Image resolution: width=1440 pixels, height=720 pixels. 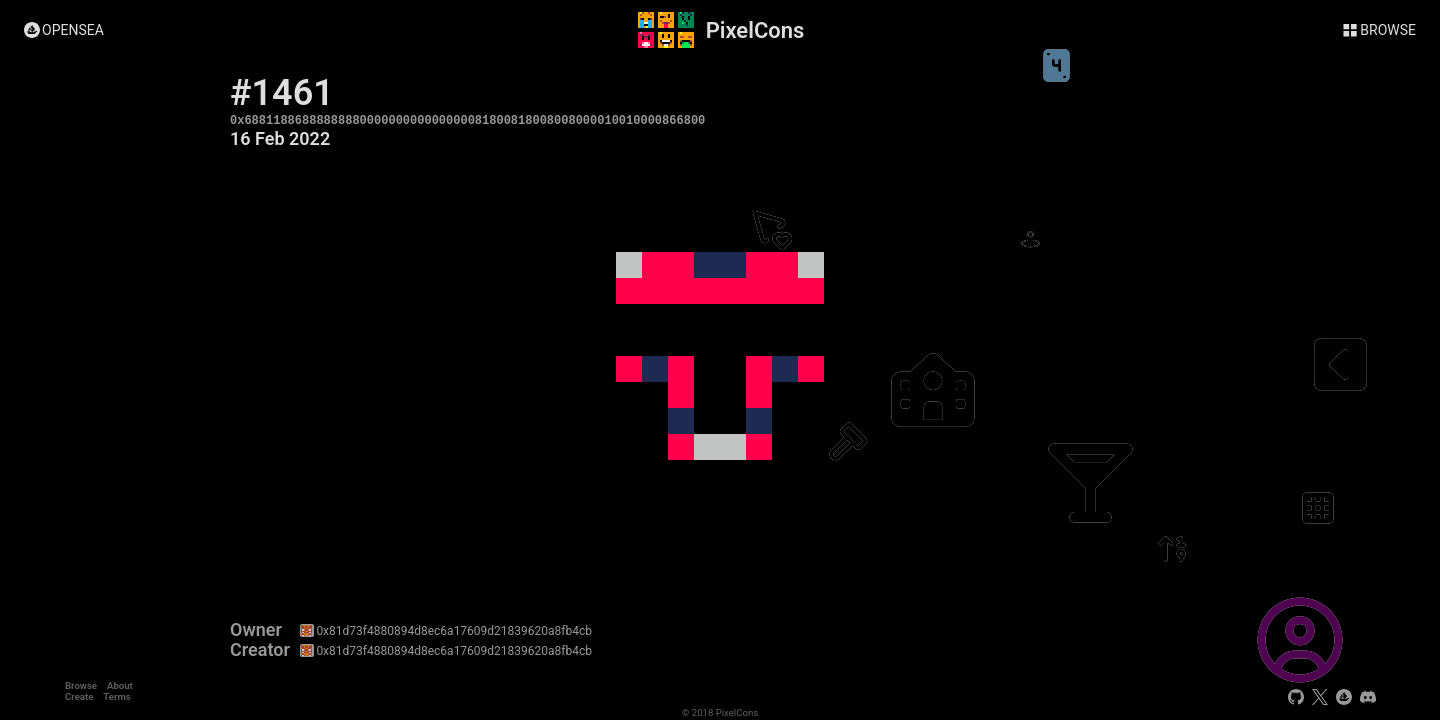 What do you see at coordinates (933, 390) in the screenshot?
I see `access school or education-related features` at bounding box center [933, 390].